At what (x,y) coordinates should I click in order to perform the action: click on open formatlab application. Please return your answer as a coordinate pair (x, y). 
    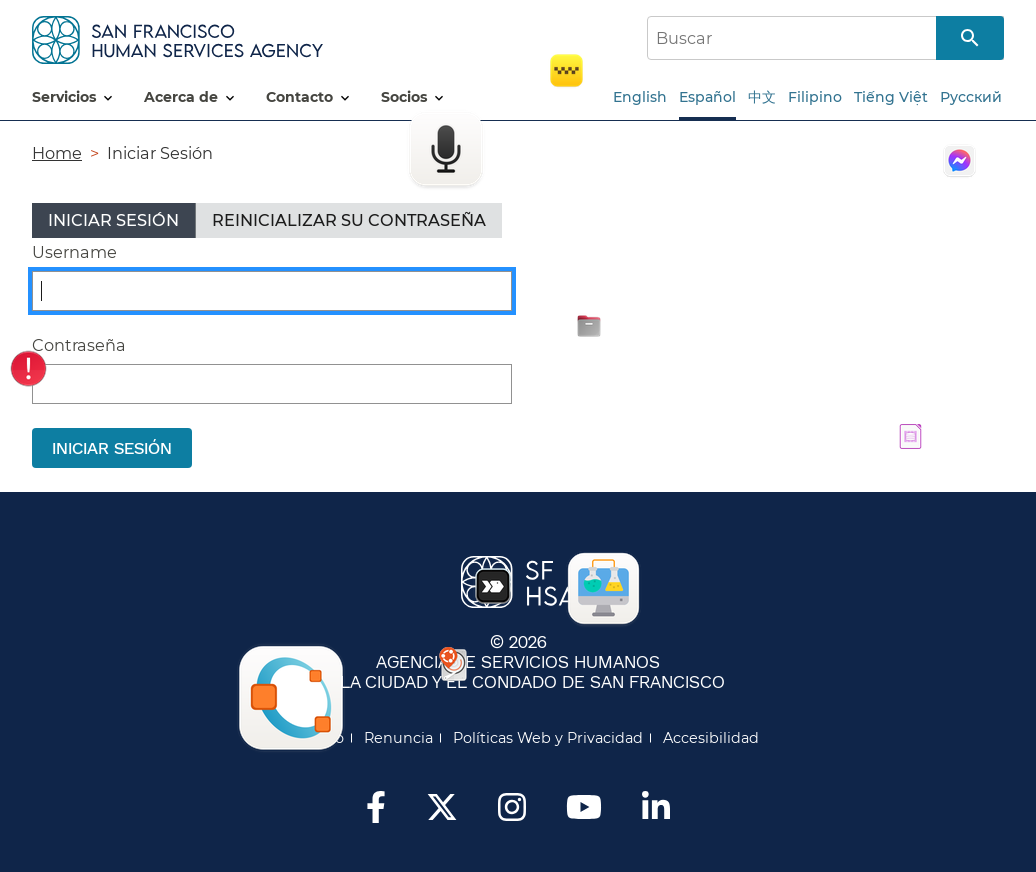
    Looking at the image, I should click on (603, 588).